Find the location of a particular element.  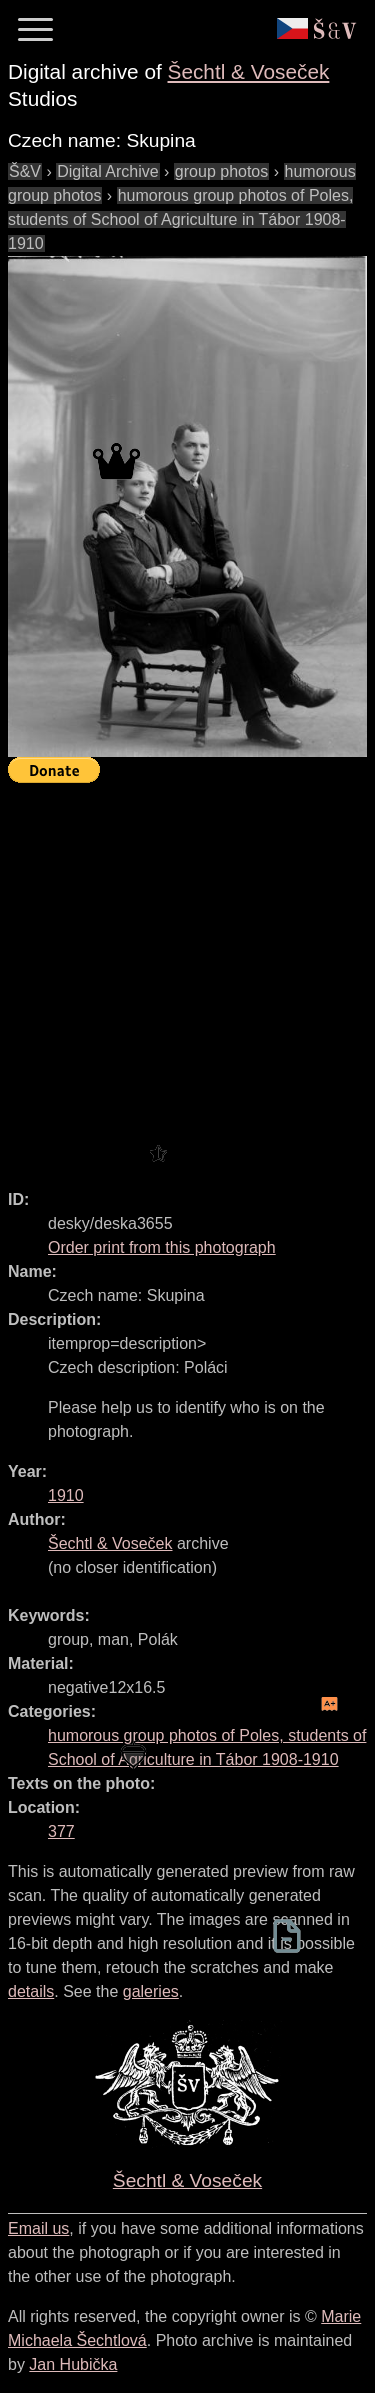

indicates a partial or half rating is located at coordinates (158, 1153).